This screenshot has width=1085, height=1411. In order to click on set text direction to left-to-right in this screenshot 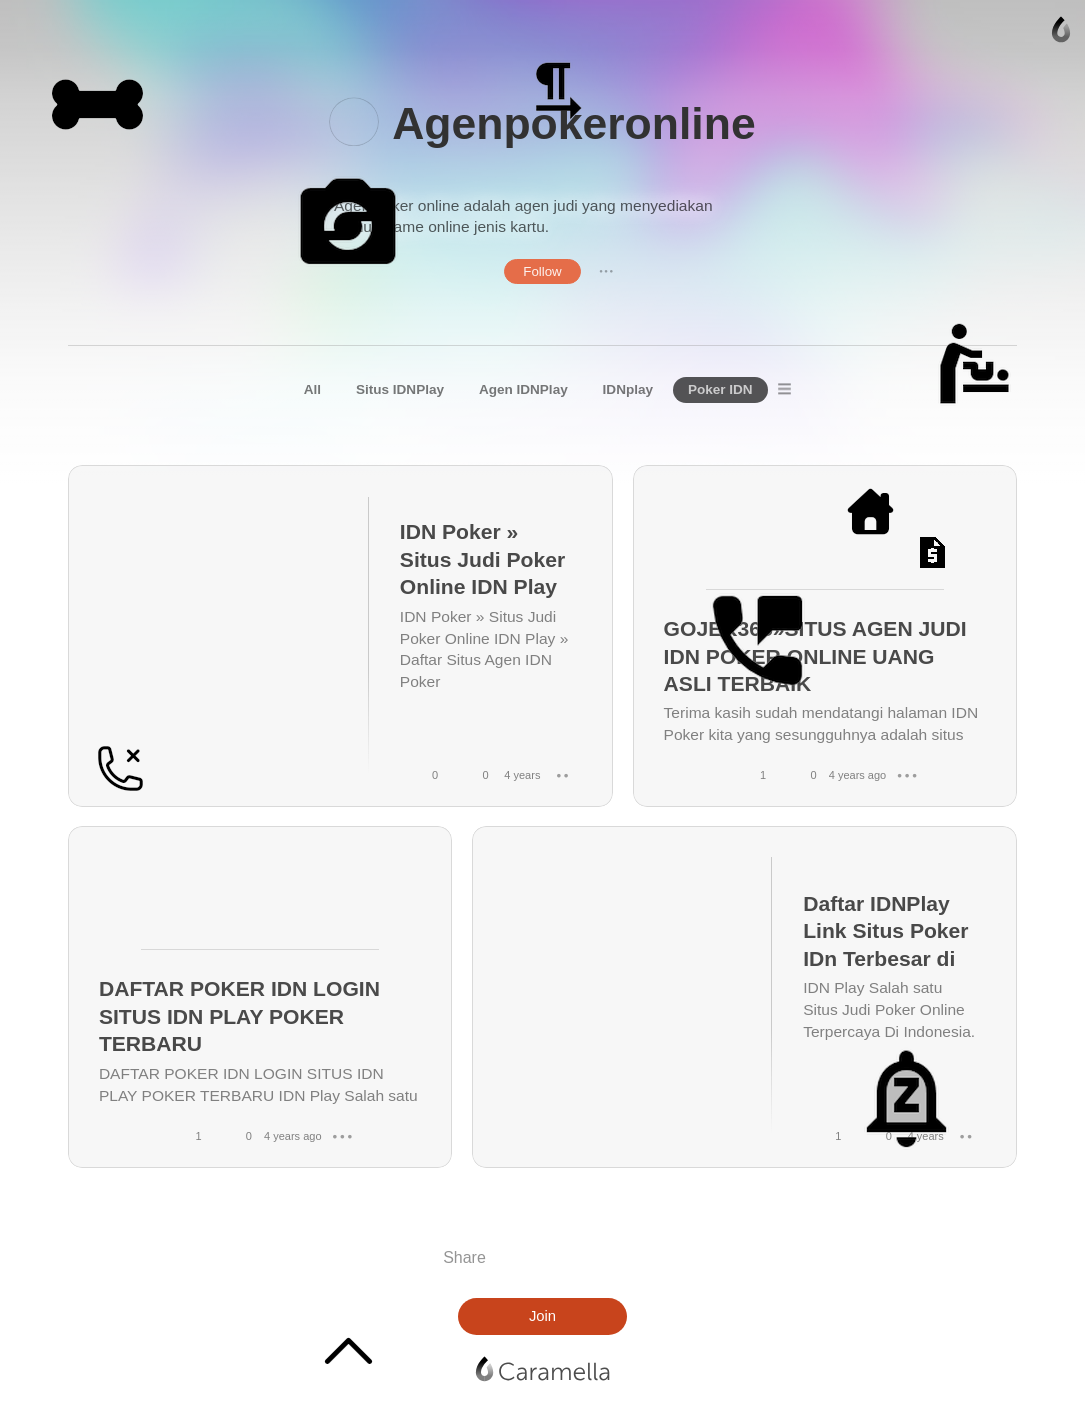, I will do `click(556, 91)`.